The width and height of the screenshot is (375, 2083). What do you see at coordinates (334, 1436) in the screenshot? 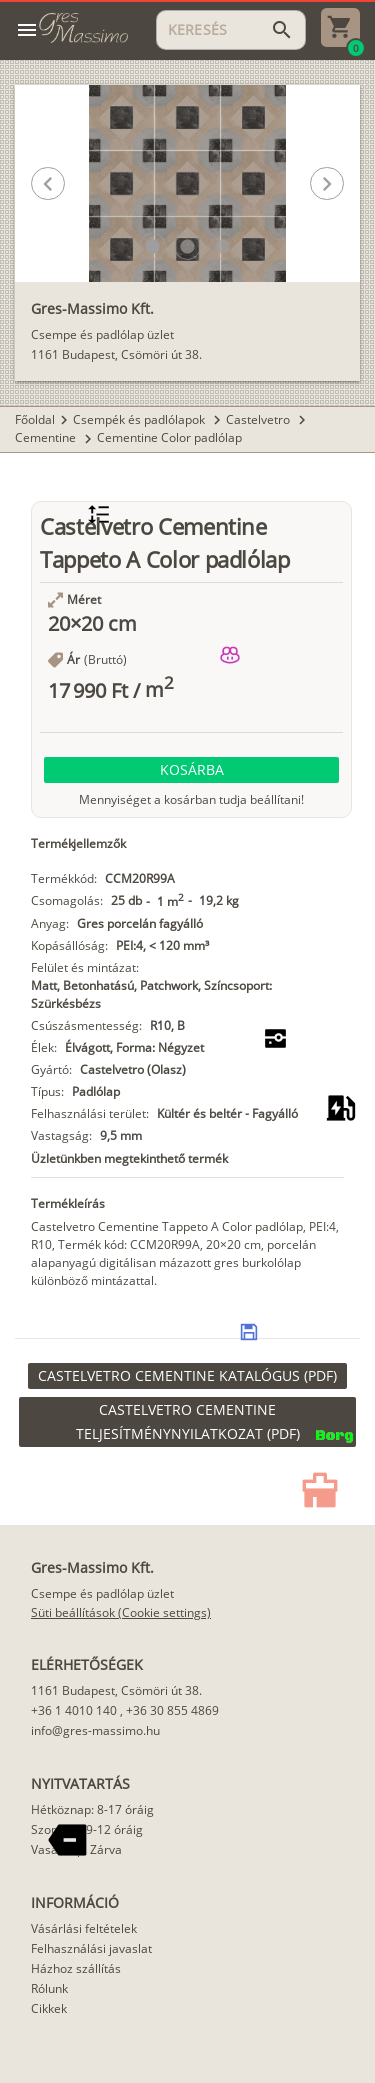
I see `open borgbackup application` at bounding box center [334, 1436].